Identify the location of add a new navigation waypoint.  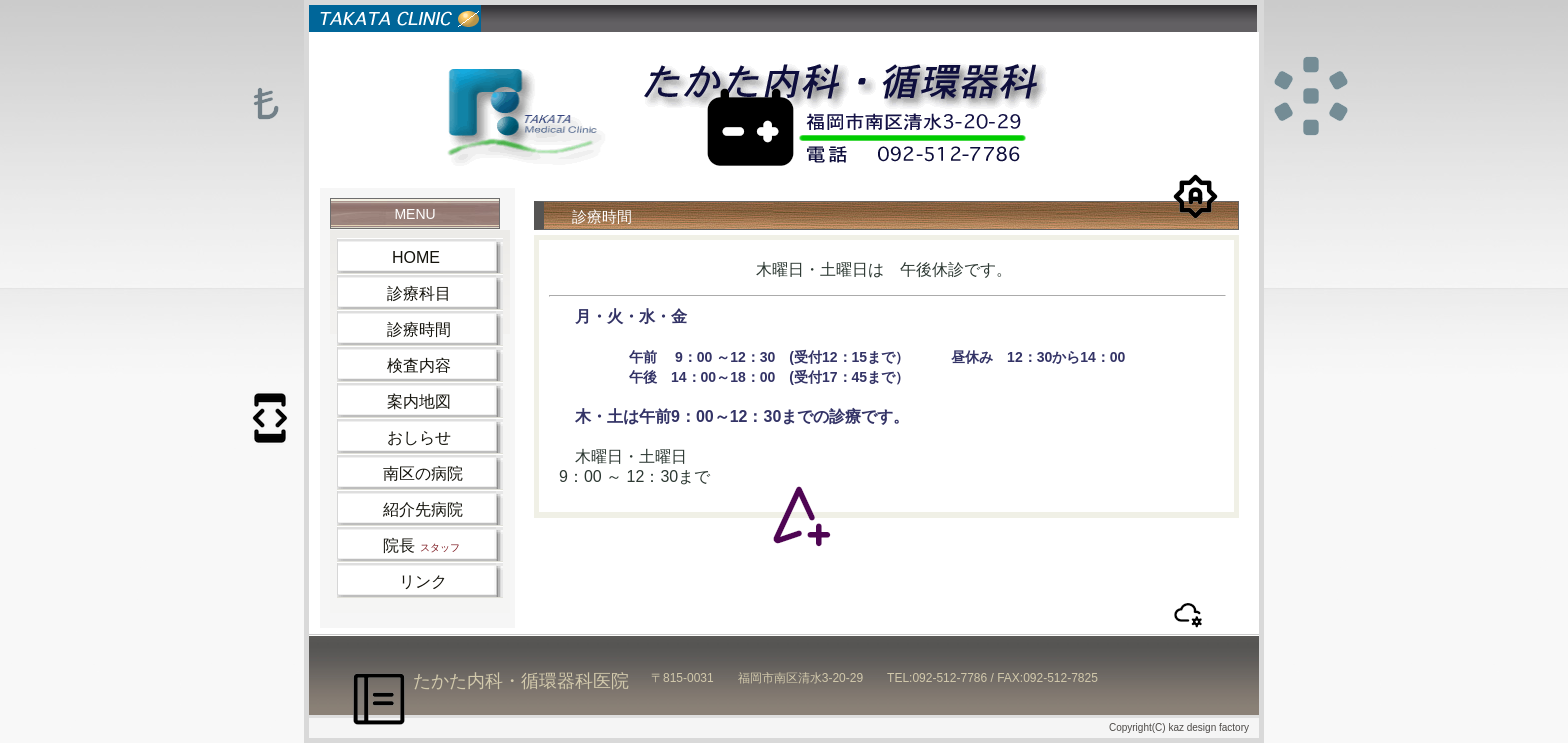
(799, 515).